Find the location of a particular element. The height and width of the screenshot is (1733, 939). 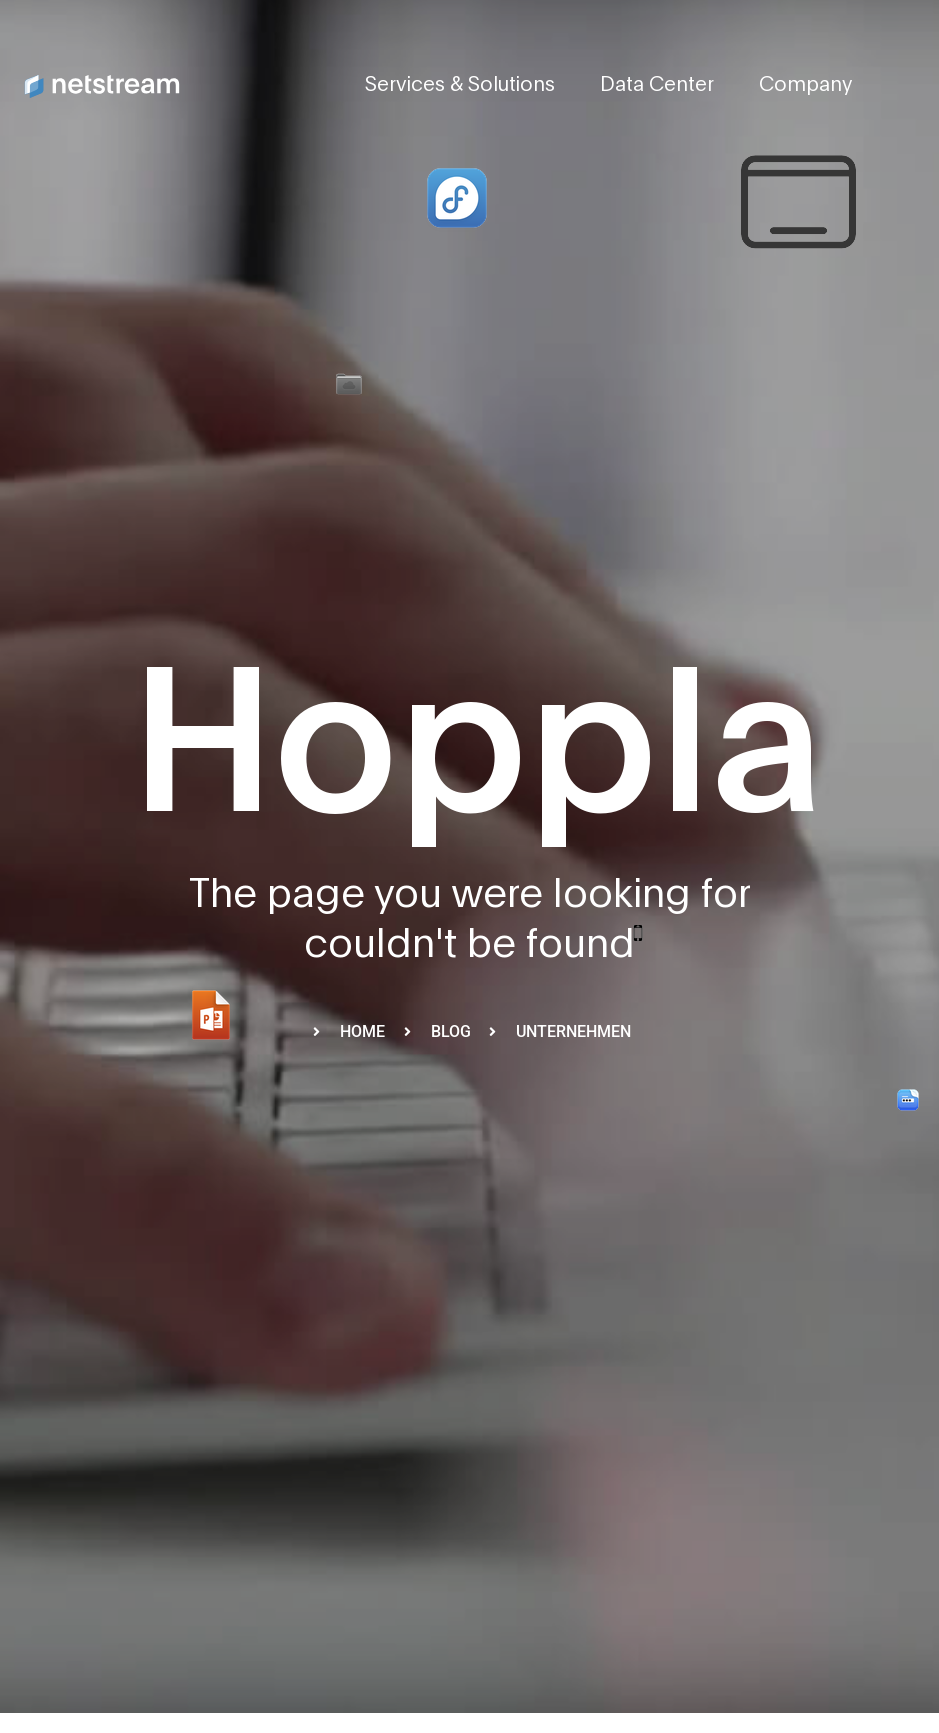

access cloud-synced files and folders is located at coordinates (349, 384).